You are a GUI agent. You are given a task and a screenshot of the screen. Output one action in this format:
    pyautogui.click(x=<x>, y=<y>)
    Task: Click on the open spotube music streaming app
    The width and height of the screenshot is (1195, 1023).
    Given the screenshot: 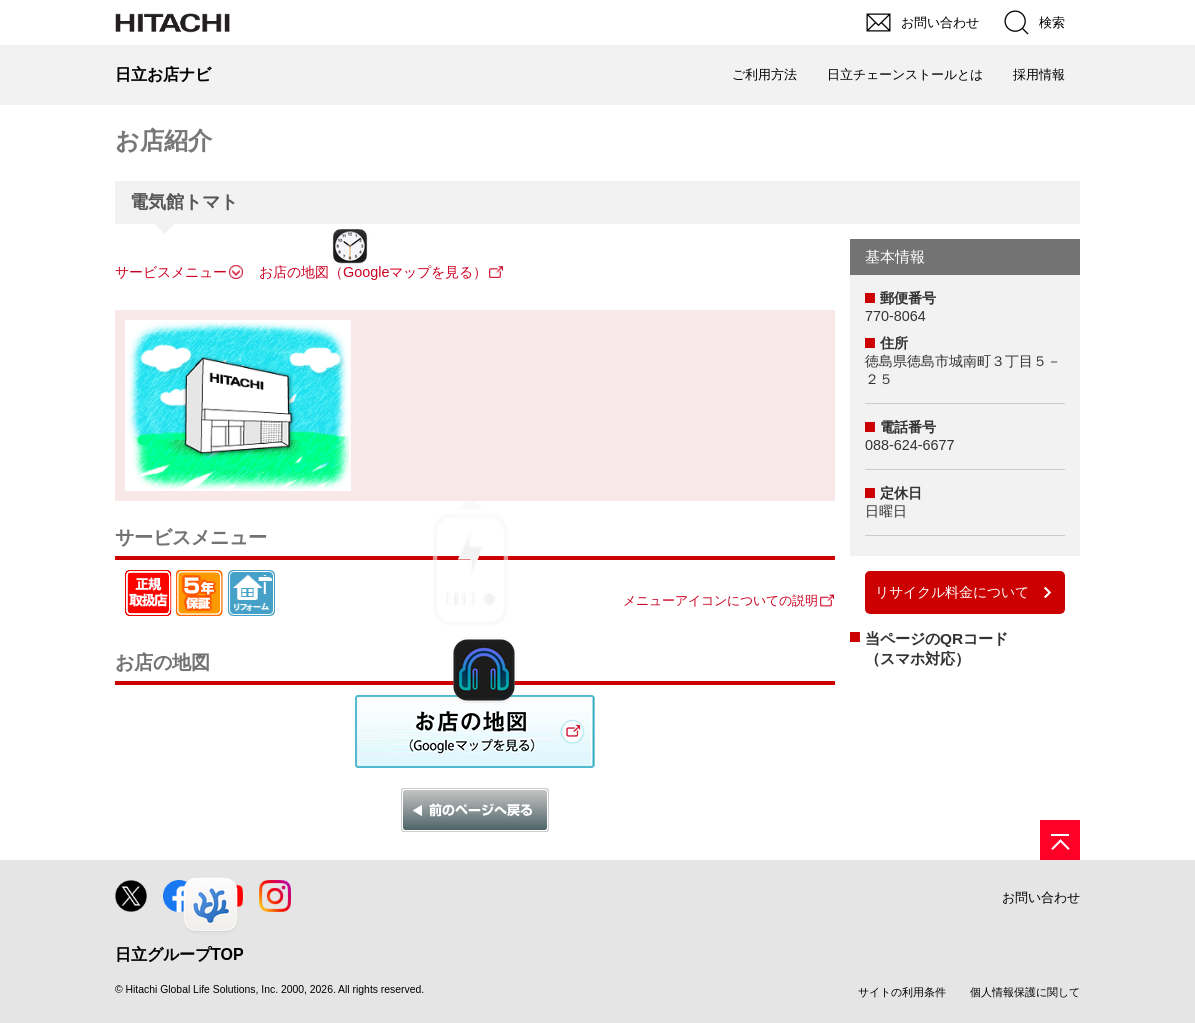 What is the action you would take?
    pyautogui.click(x=484, y=670)
    